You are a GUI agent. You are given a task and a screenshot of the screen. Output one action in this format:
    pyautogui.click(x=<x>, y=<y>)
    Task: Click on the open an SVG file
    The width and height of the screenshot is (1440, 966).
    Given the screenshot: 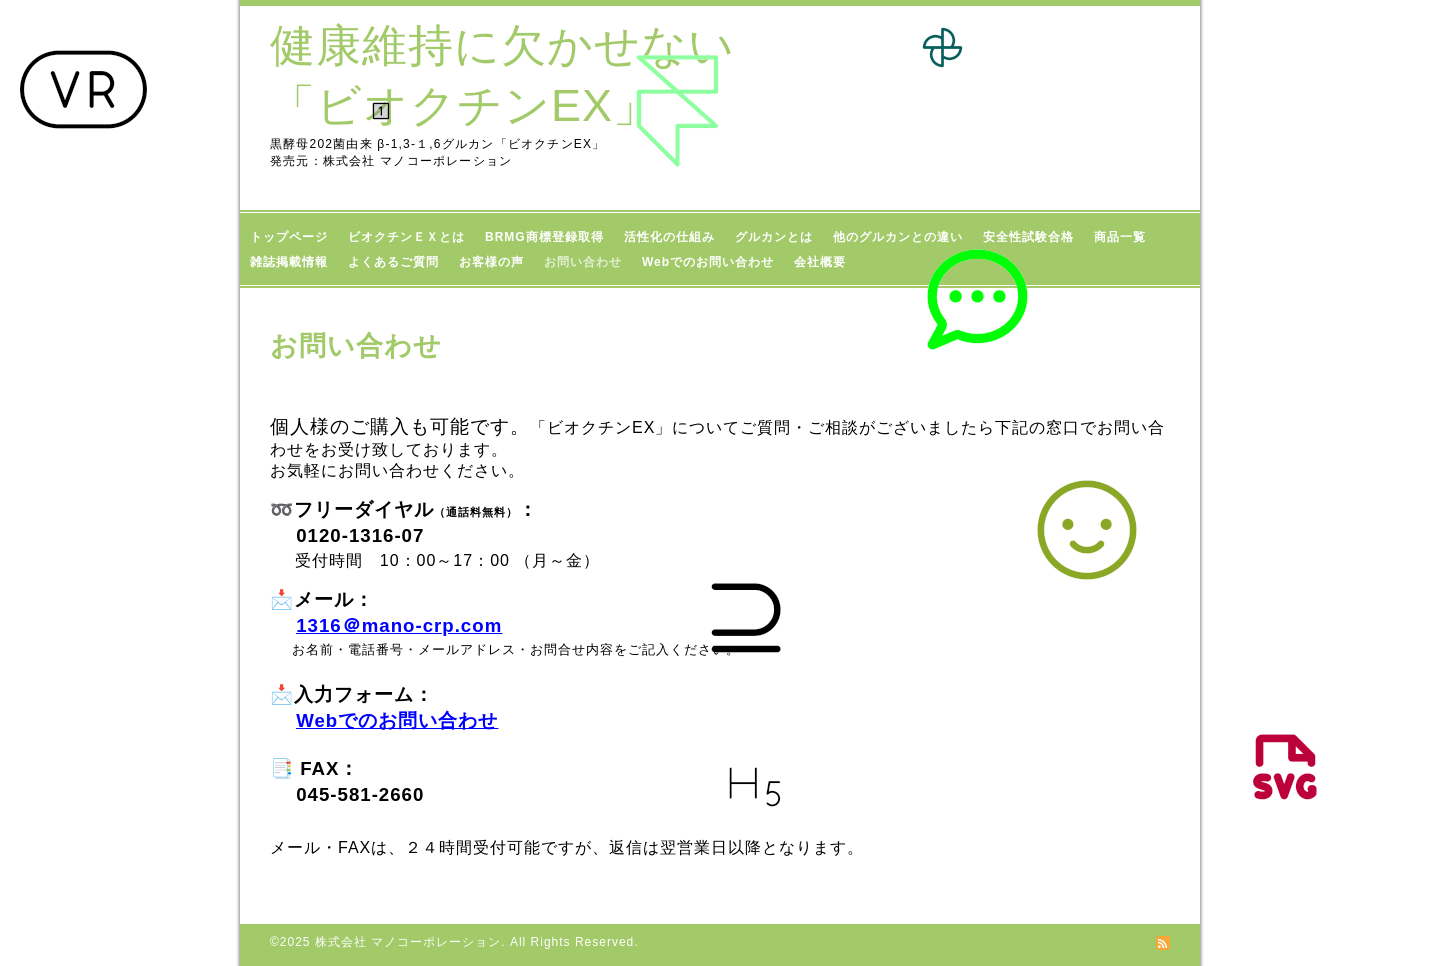 What is the action you would take?
    pyautogui.click(x=1285, y=769)
    